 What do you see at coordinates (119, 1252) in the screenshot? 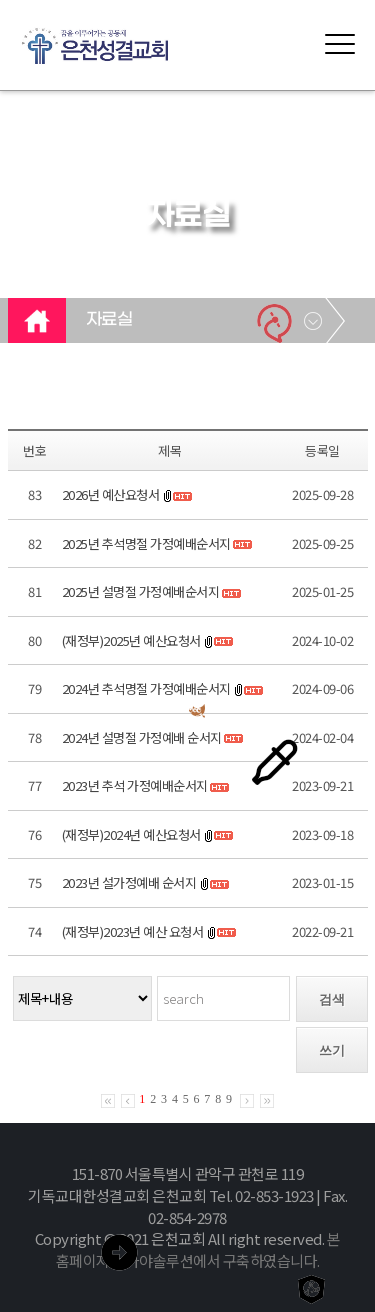
I see `proceed to the next step` at bounding box center [119, 1252].